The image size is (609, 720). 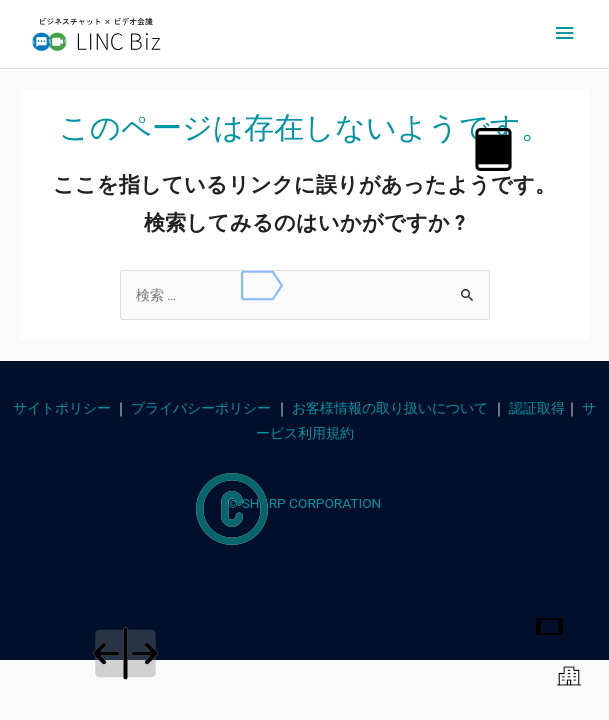 I want to click on switch to landscape orientation mode, so click(x=549, y=626).